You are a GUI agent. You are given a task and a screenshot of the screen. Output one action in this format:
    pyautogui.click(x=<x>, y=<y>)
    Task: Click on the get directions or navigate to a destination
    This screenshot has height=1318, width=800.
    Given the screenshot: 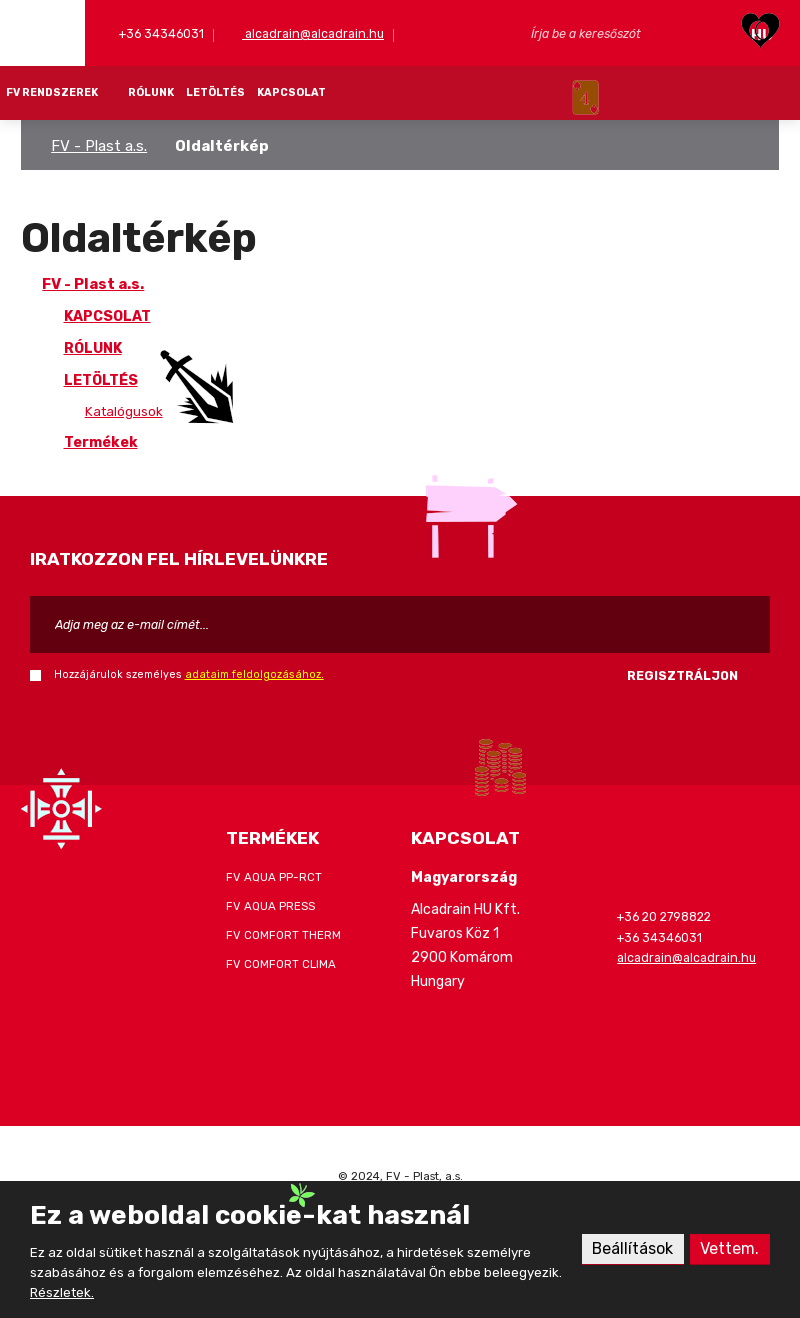 What is the action you would take?
    pyautogui.click(x=471, y=512)
    